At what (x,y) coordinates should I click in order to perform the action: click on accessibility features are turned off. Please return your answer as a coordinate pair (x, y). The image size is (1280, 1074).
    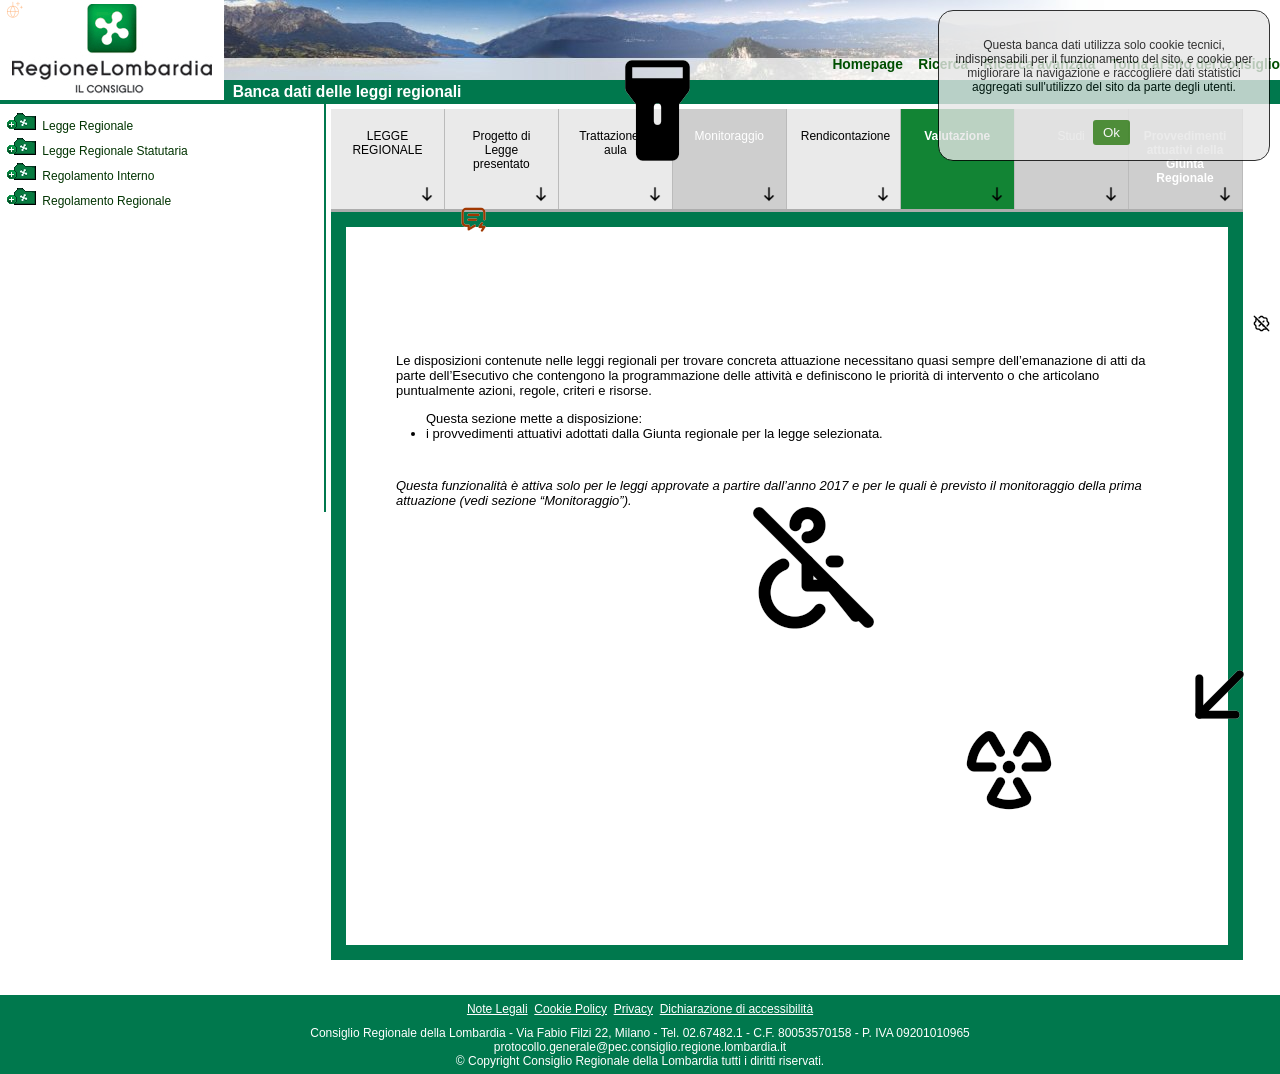
    Looking at the image, I should click on (813, 567).